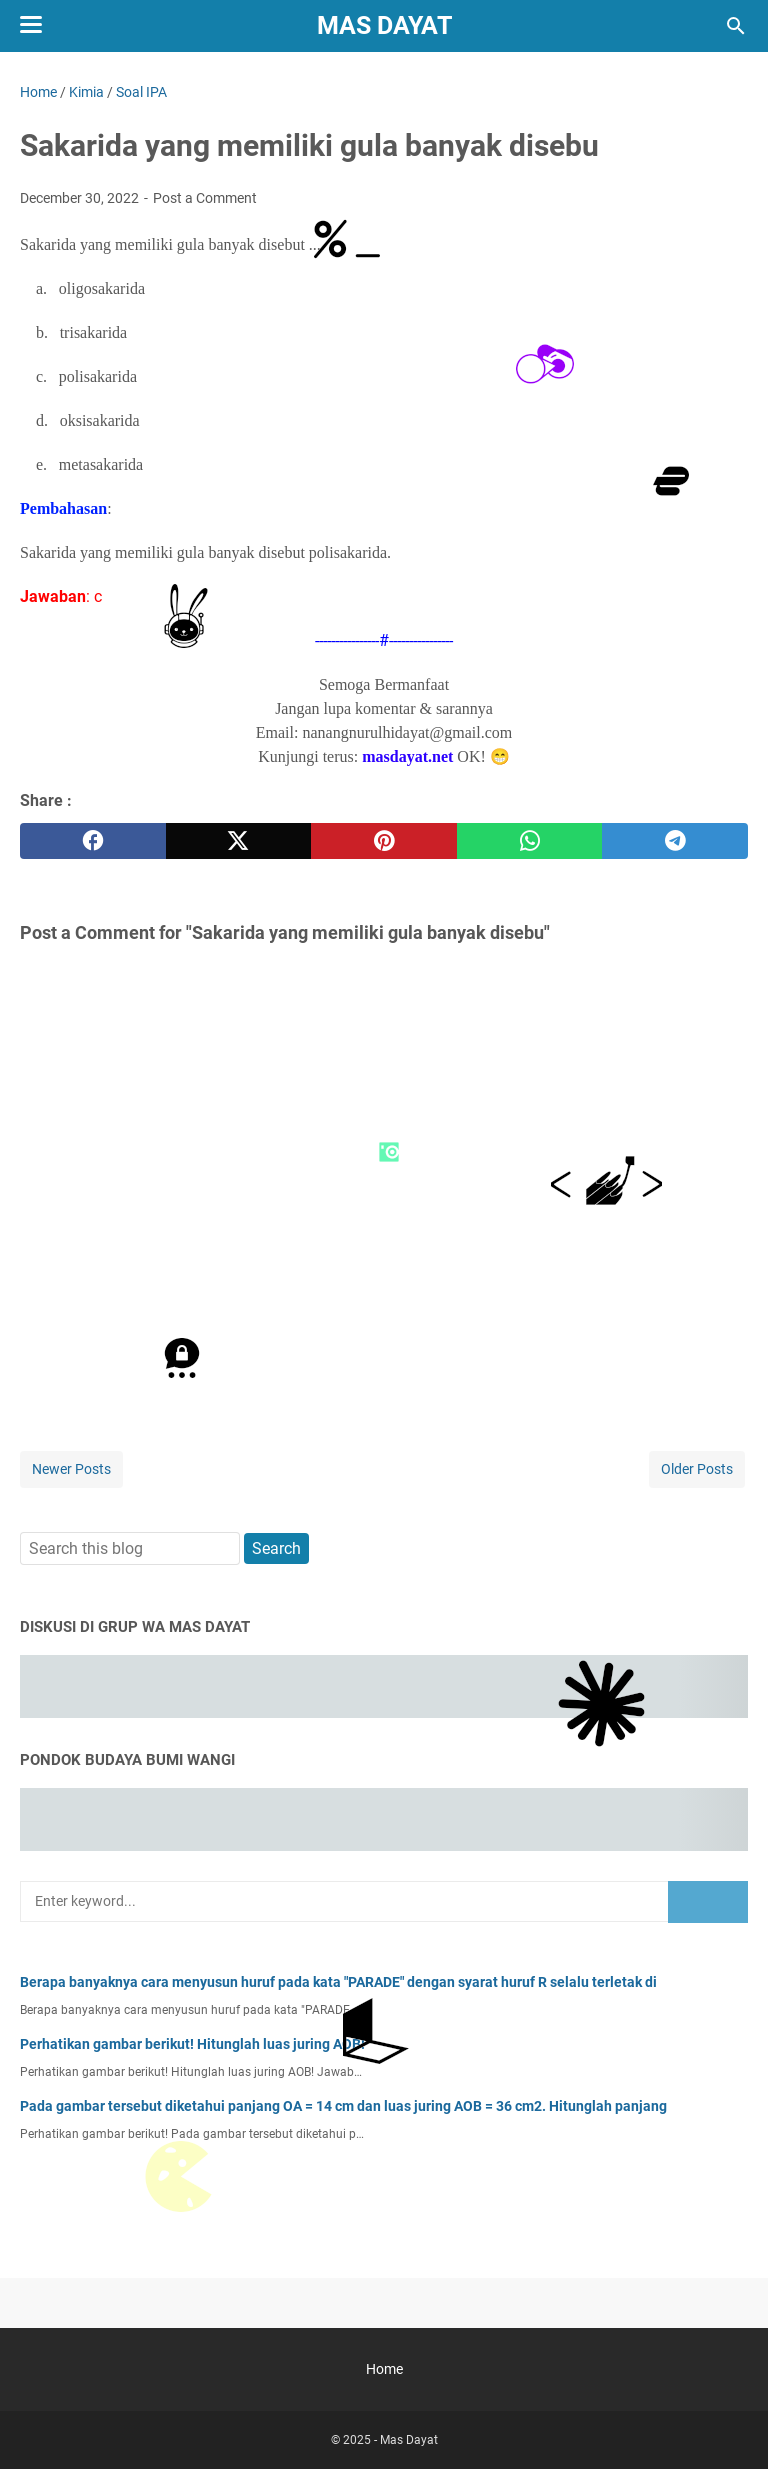  I want to click on open Threema secure messaging app, so click(182, 1358).